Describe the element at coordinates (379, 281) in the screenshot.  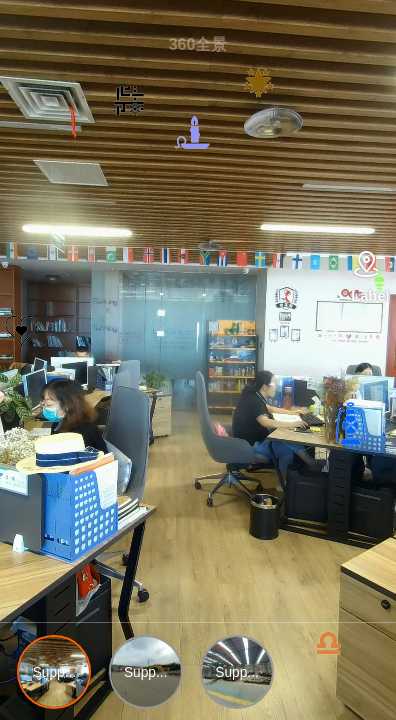
I see `access broadcast or streaming settings` at that location.